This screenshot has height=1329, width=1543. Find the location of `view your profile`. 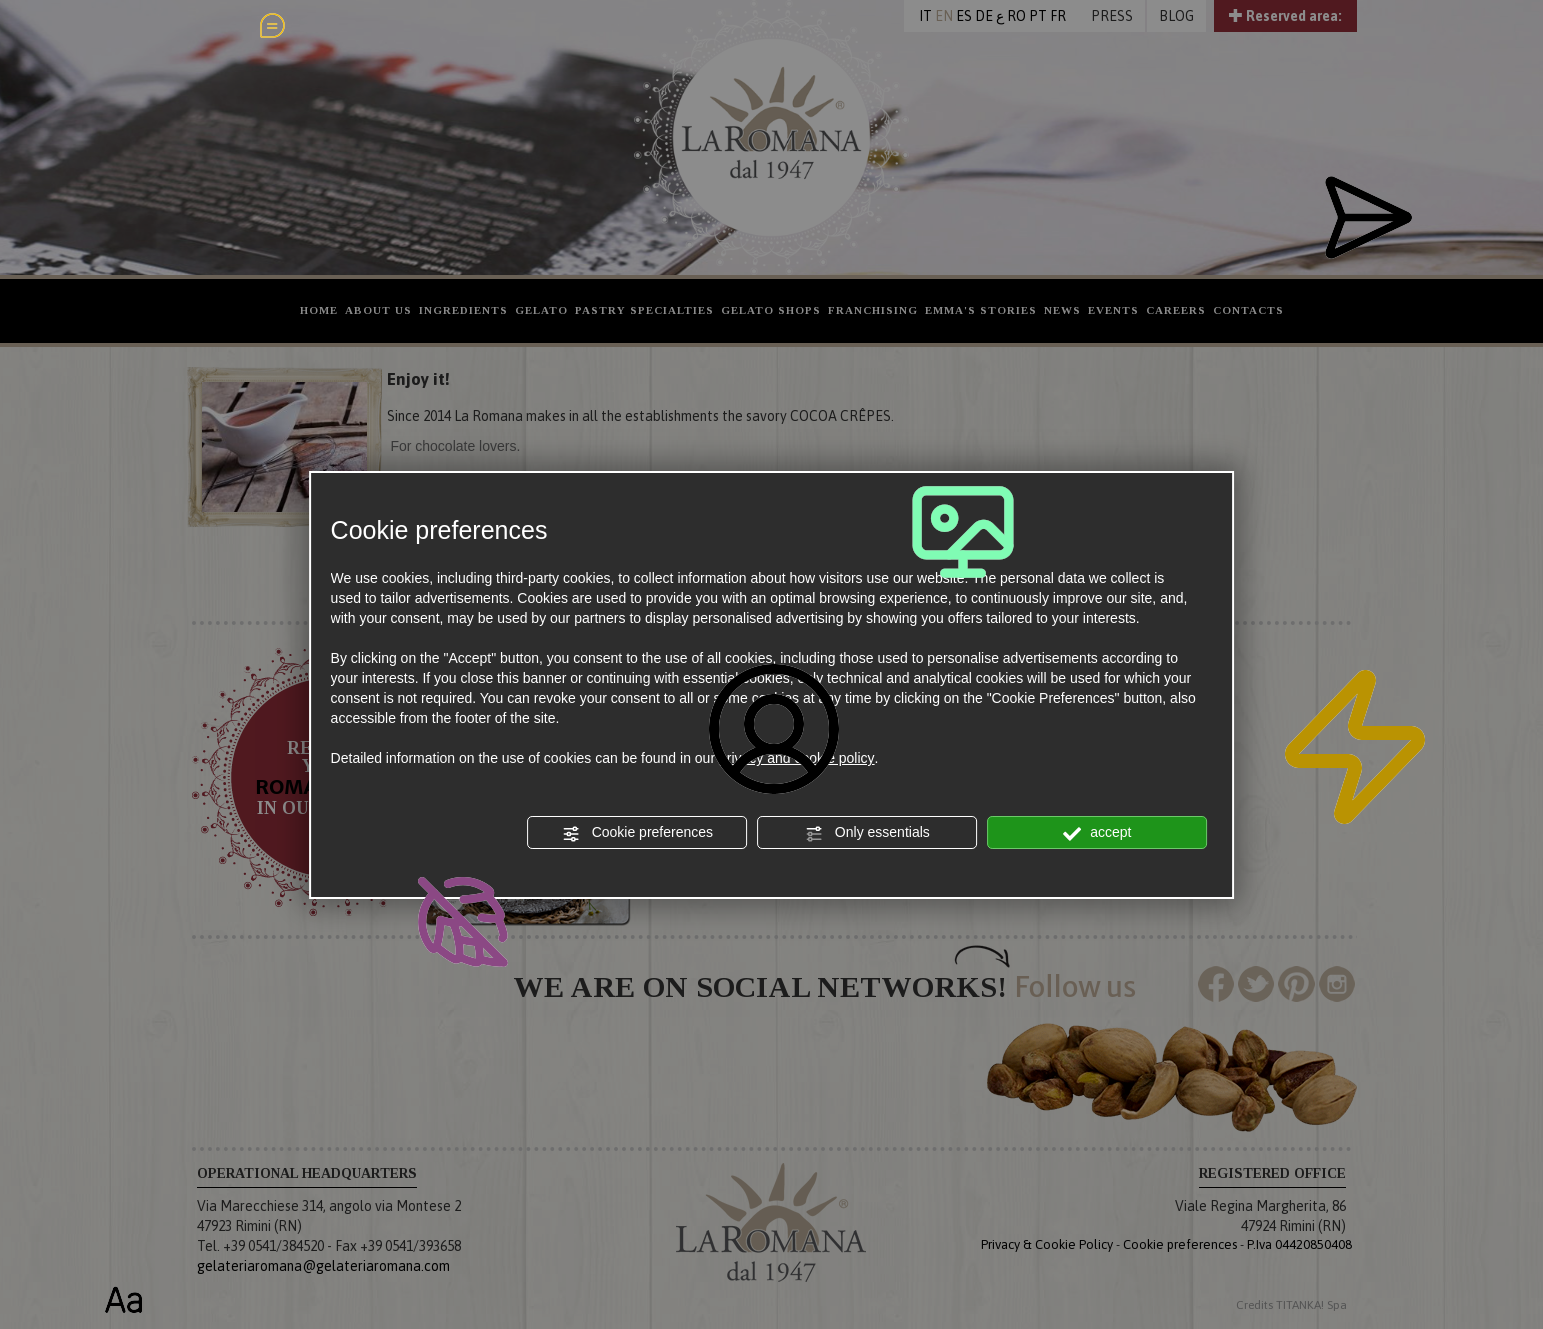

view your profile is located at coordinates (774, 729).